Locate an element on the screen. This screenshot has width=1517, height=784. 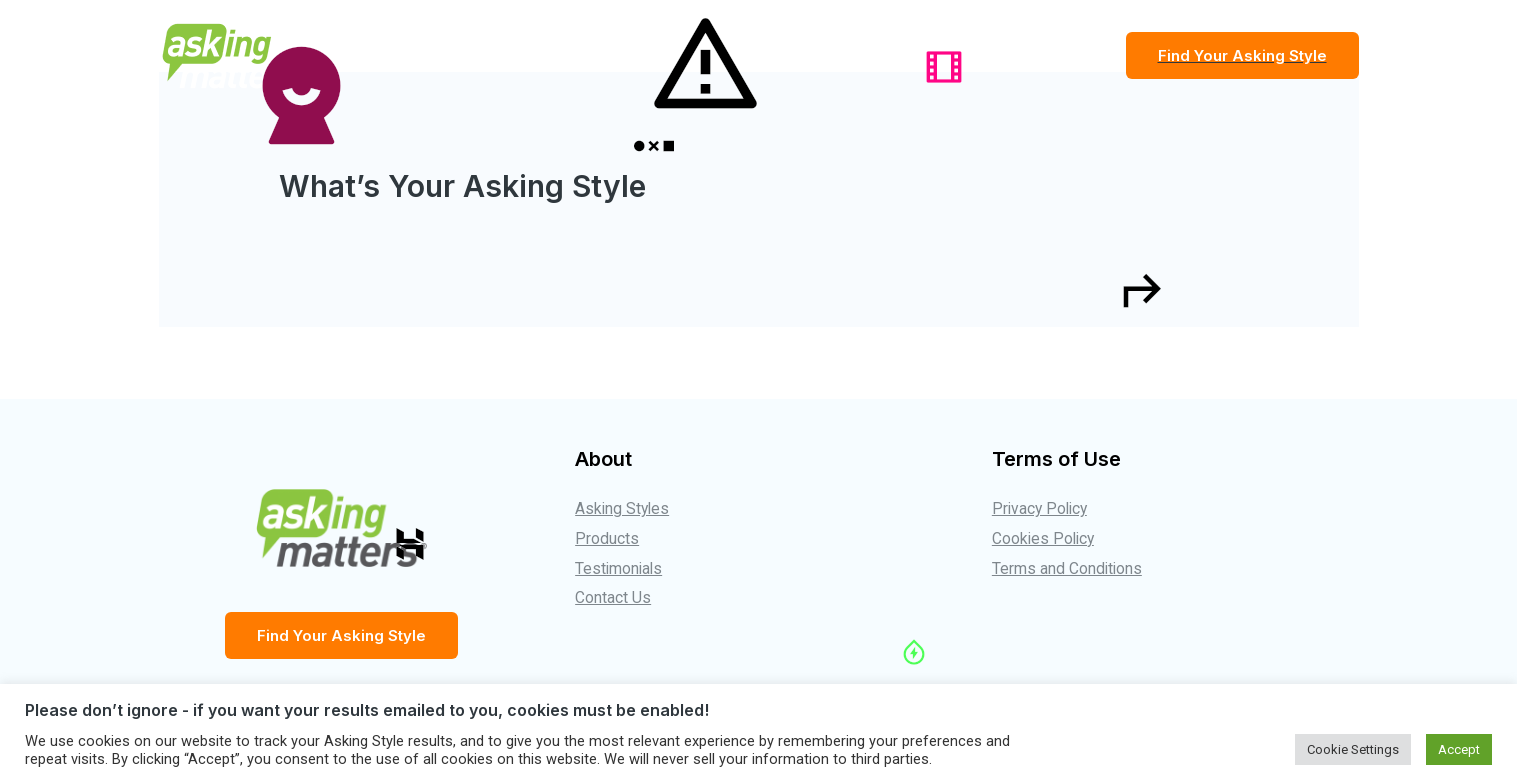
access video or film content is located at coordinates (944, 67).